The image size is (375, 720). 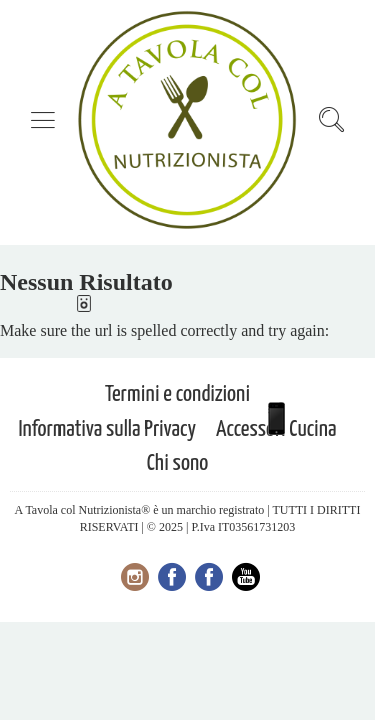 I want to click on open rhythmbox music player, so click(x=84, y=303).